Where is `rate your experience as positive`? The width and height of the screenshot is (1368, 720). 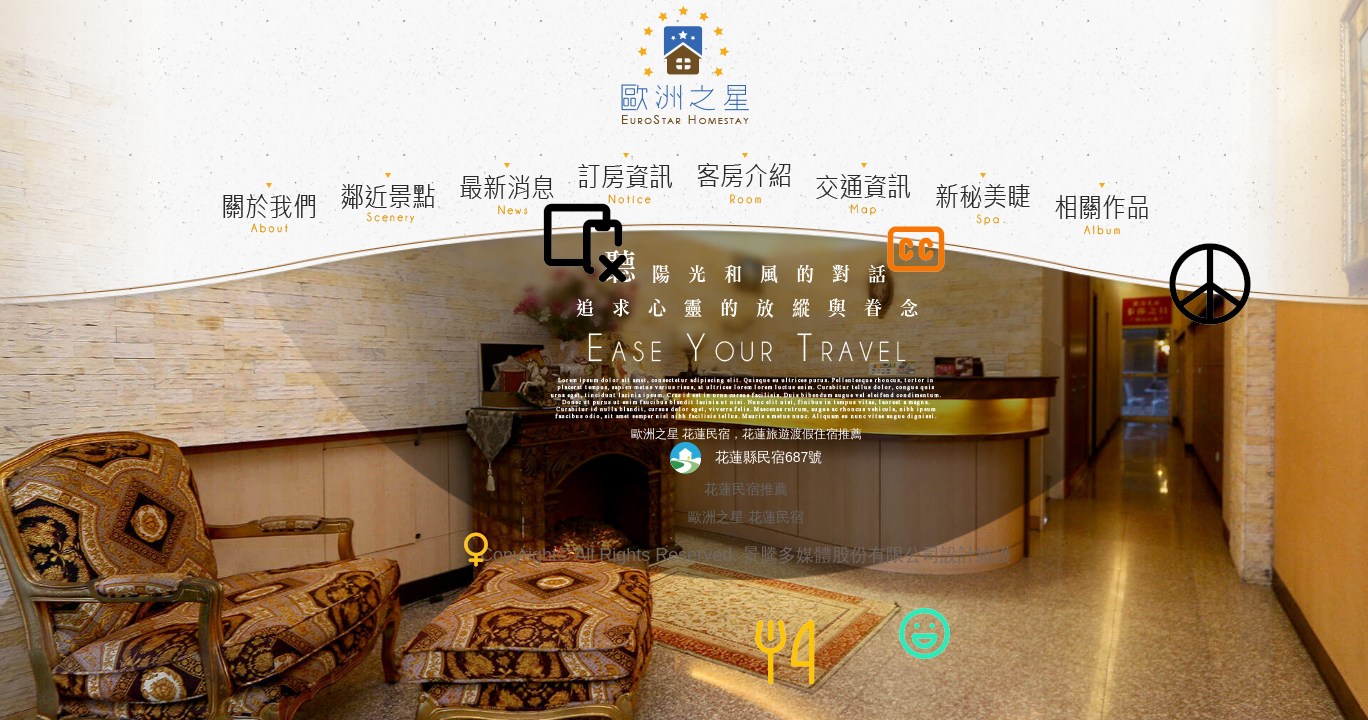 rate your experience as positive is located at coordinates (924, 633).